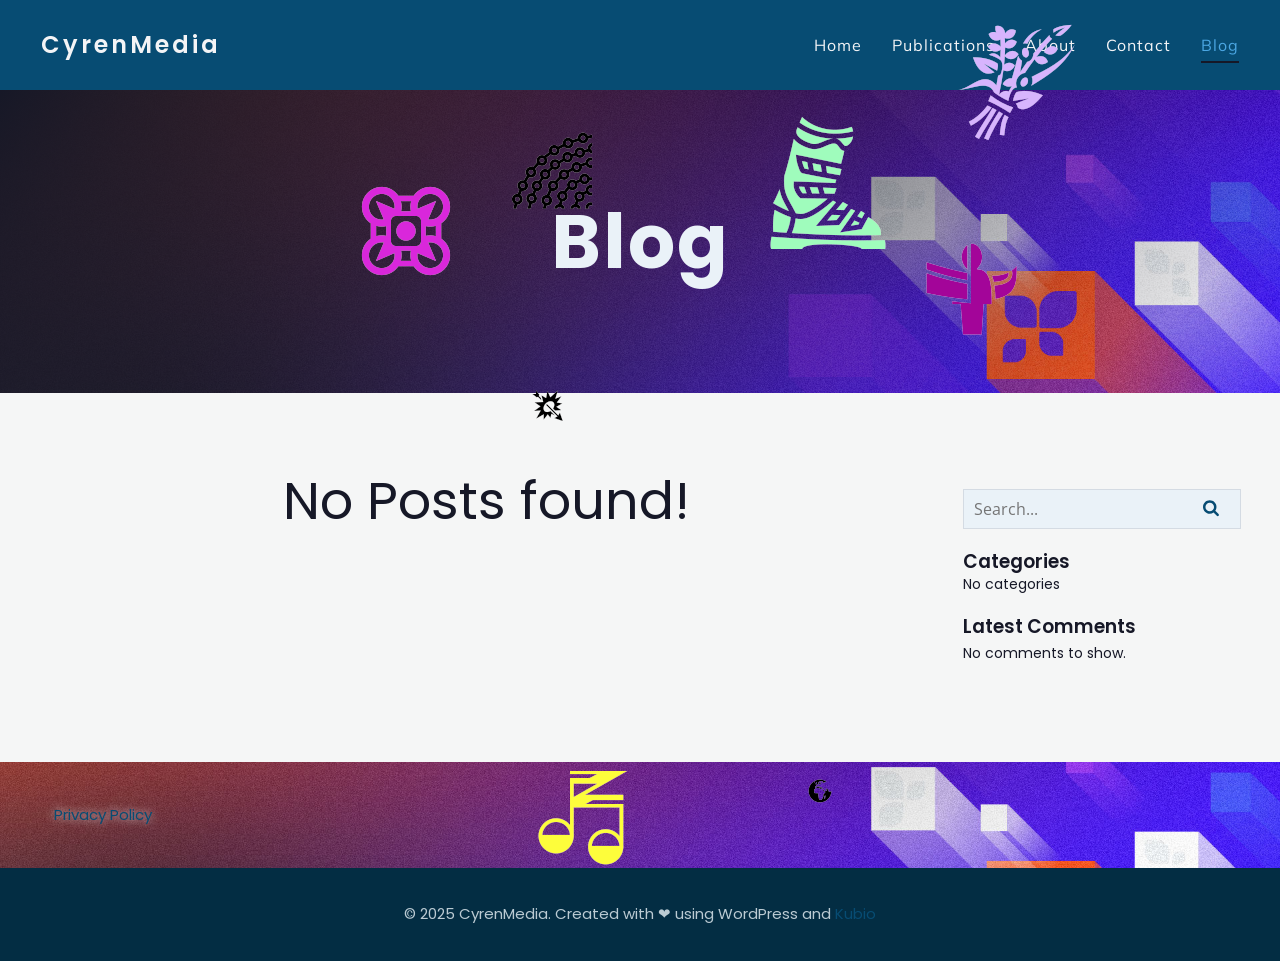 The height and width of the screenshot is (961, 1280). Describe the element at coordinates (552, 169) in the screenshot. I see `indicates a secure or encrypted connection` at that location.